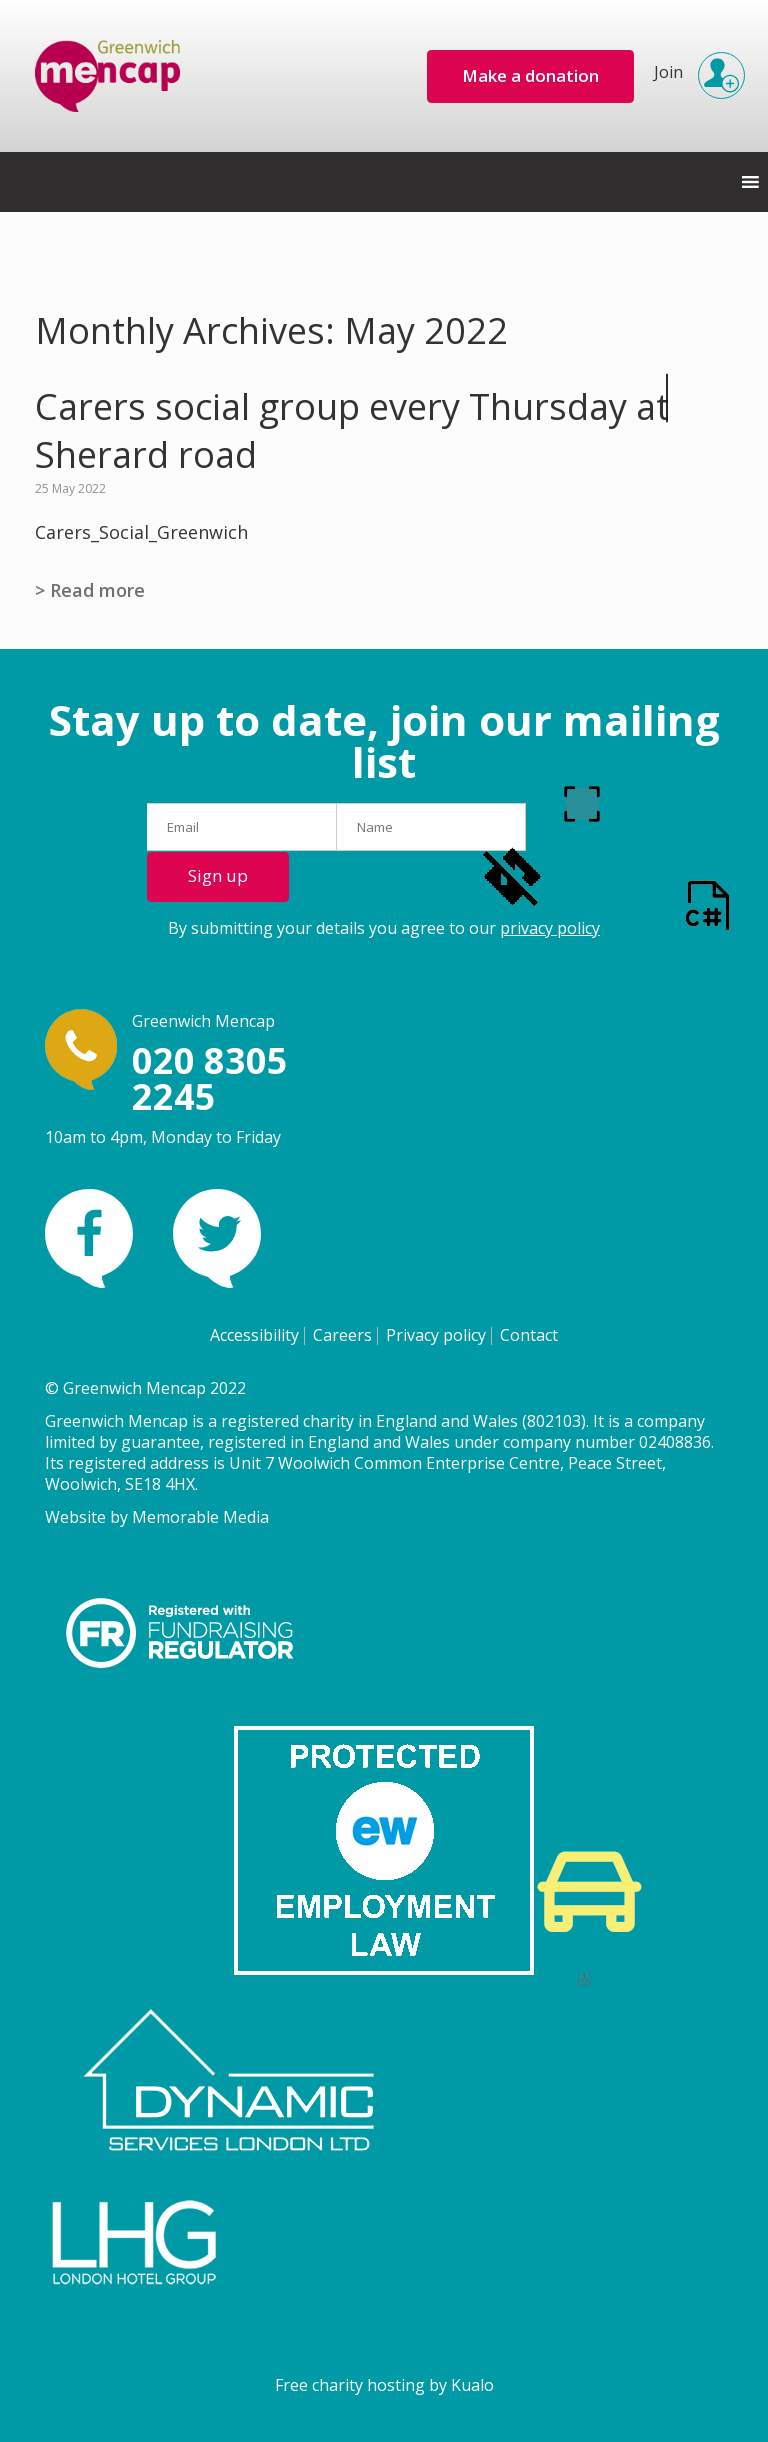 The width and height of the screenshot is (768, 2442). Describe the element at coordinates (582, 804) in the screenshot. I see `expand to fullscreen mode` at that location.